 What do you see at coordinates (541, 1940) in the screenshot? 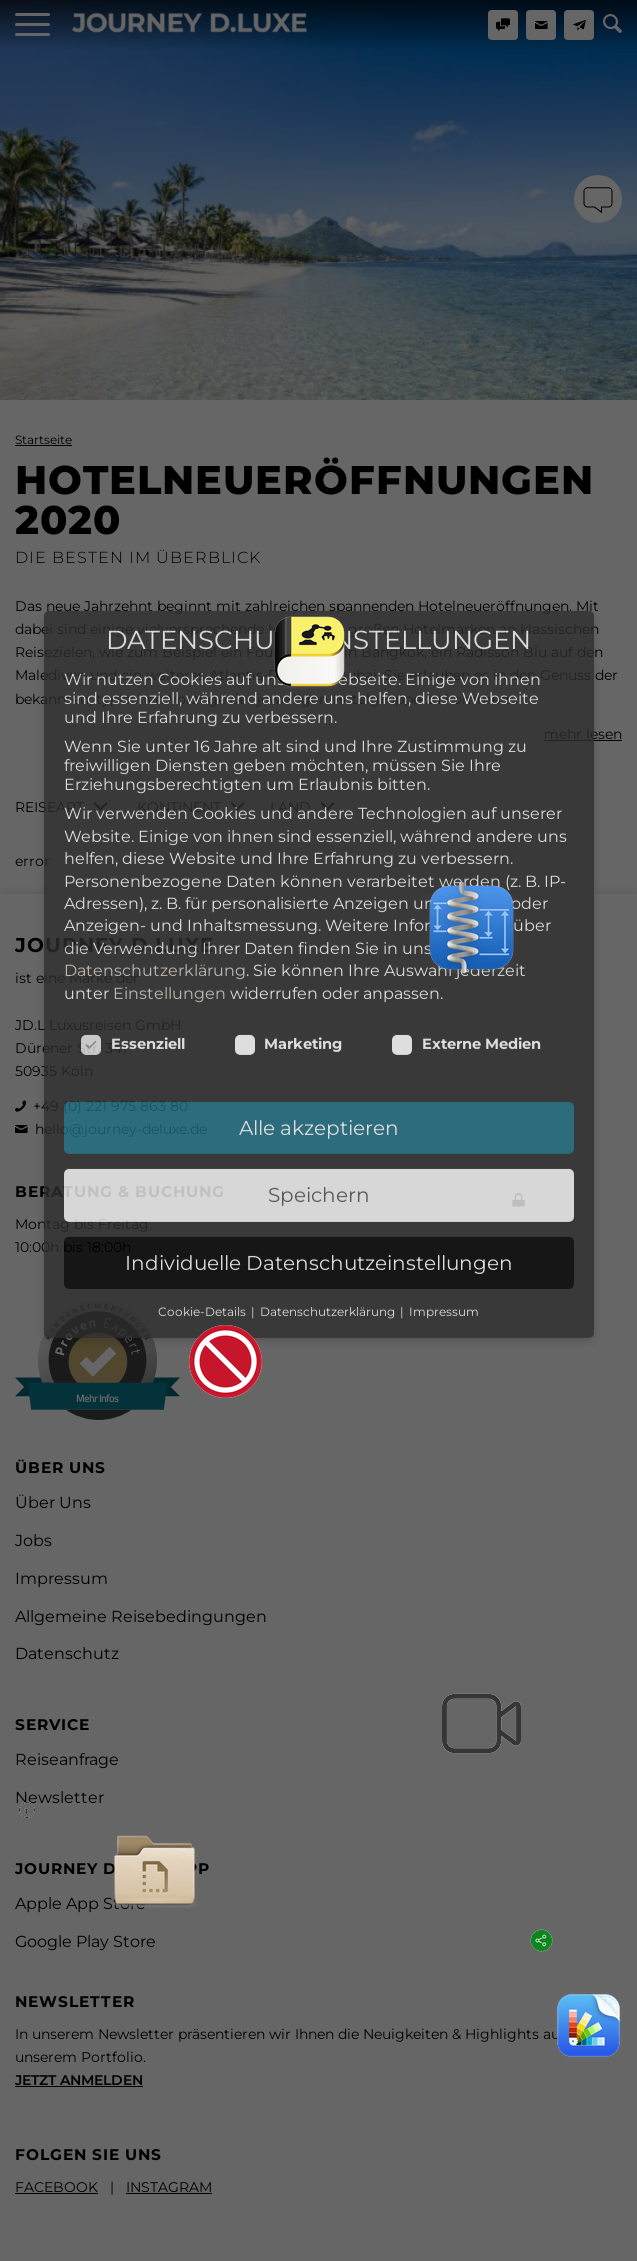
I see `access sharing and network preferences` at bounding box center [541, 1940].